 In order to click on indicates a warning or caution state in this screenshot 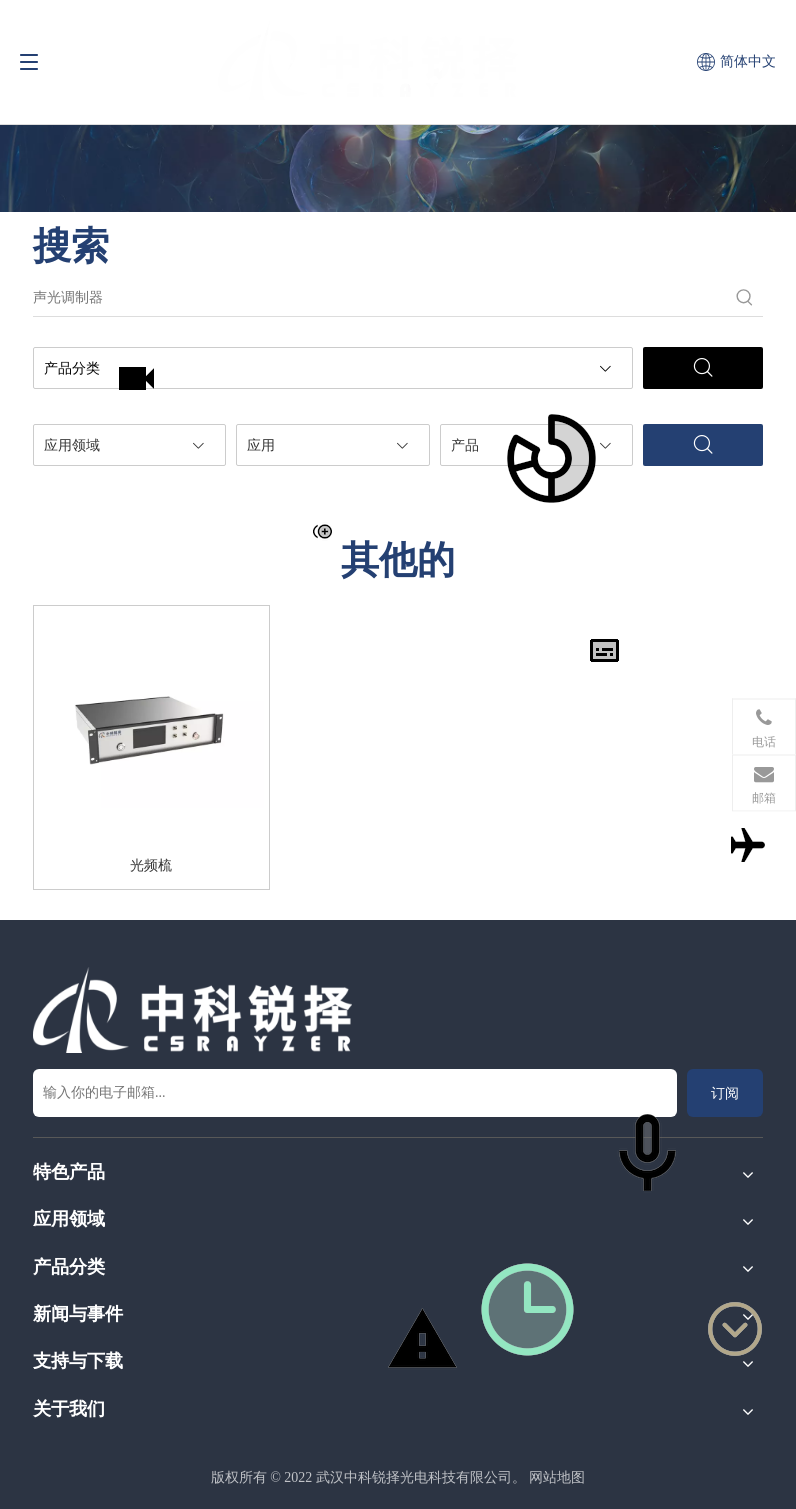, I will do `click(422, 1339)`.